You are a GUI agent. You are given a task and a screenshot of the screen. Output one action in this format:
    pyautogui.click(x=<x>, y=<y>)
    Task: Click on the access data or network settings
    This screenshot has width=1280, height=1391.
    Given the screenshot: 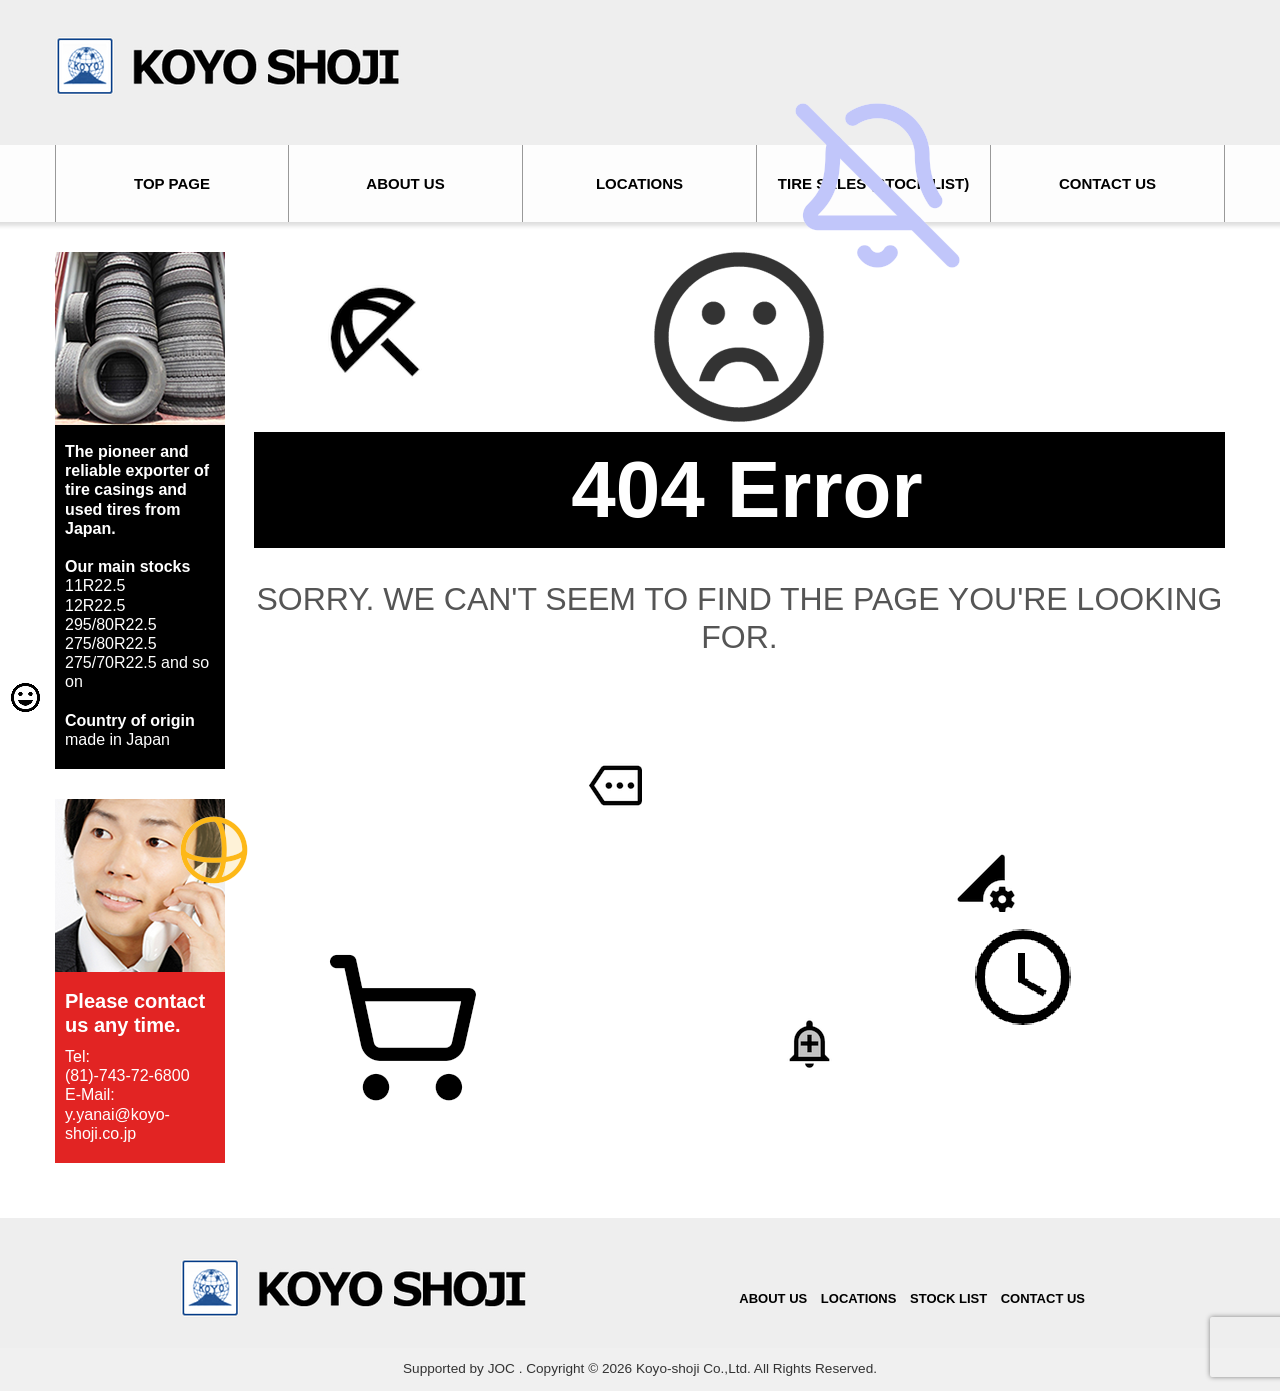 What is the action you would take?
    pyautogui.click(x=984, y=881)
    